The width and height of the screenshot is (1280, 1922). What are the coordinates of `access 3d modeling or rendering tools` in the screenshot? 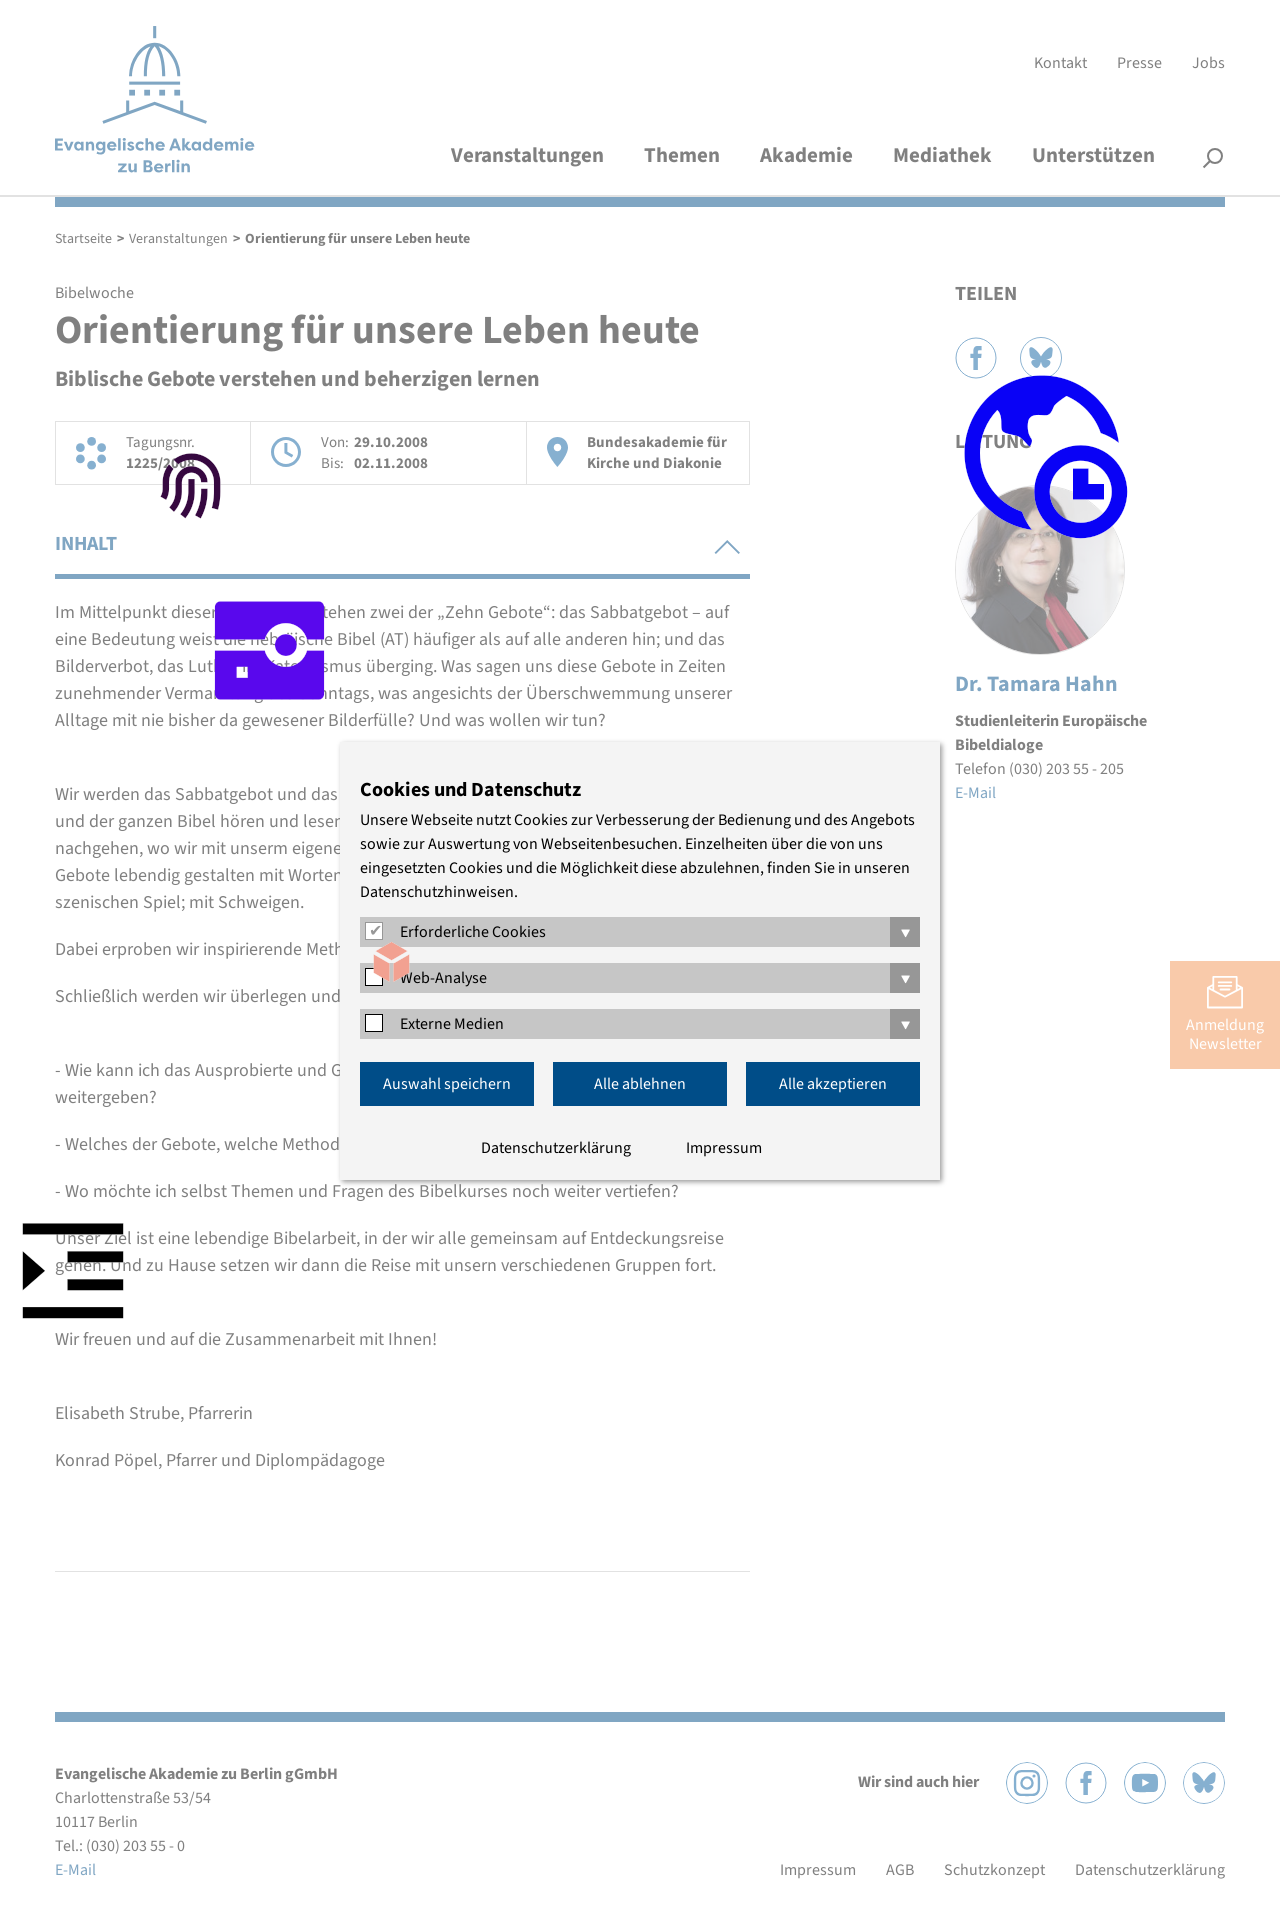 It's located at (391, 962).